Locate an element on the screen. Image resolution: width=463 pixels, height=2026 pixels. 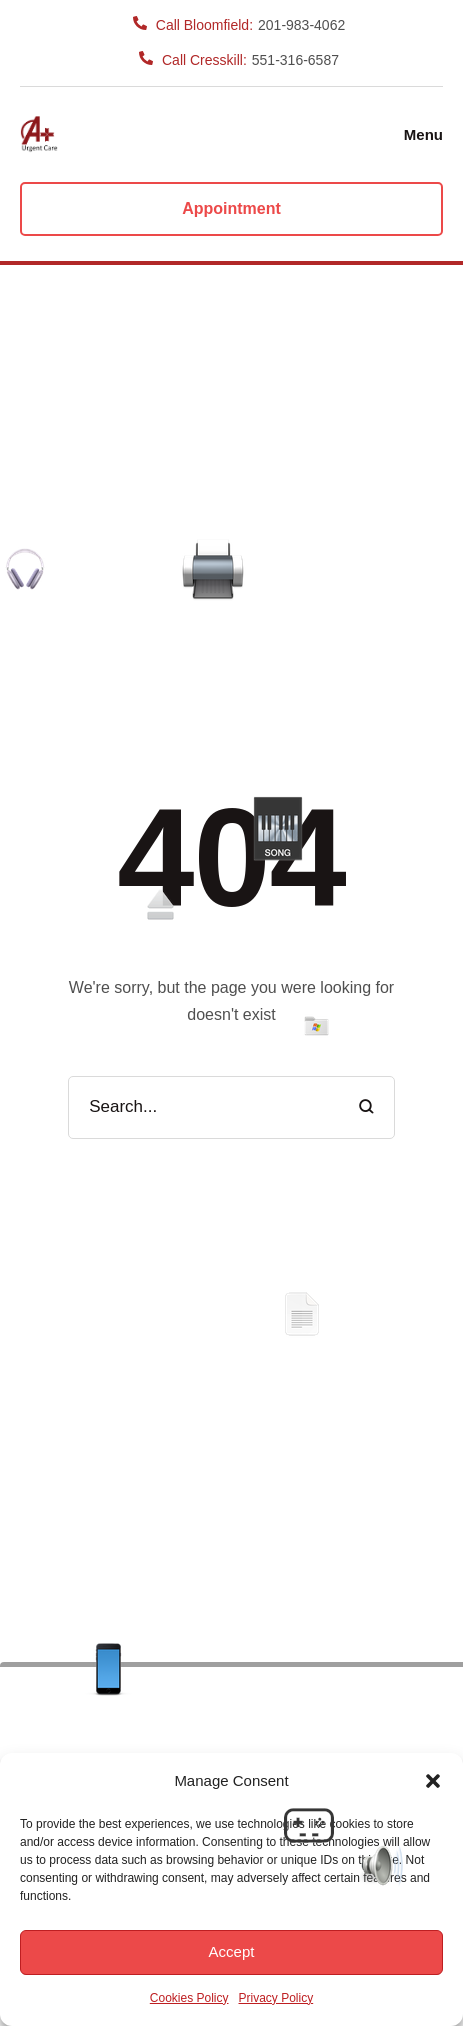
volume is set to high is located at coordinates (381, 1865).